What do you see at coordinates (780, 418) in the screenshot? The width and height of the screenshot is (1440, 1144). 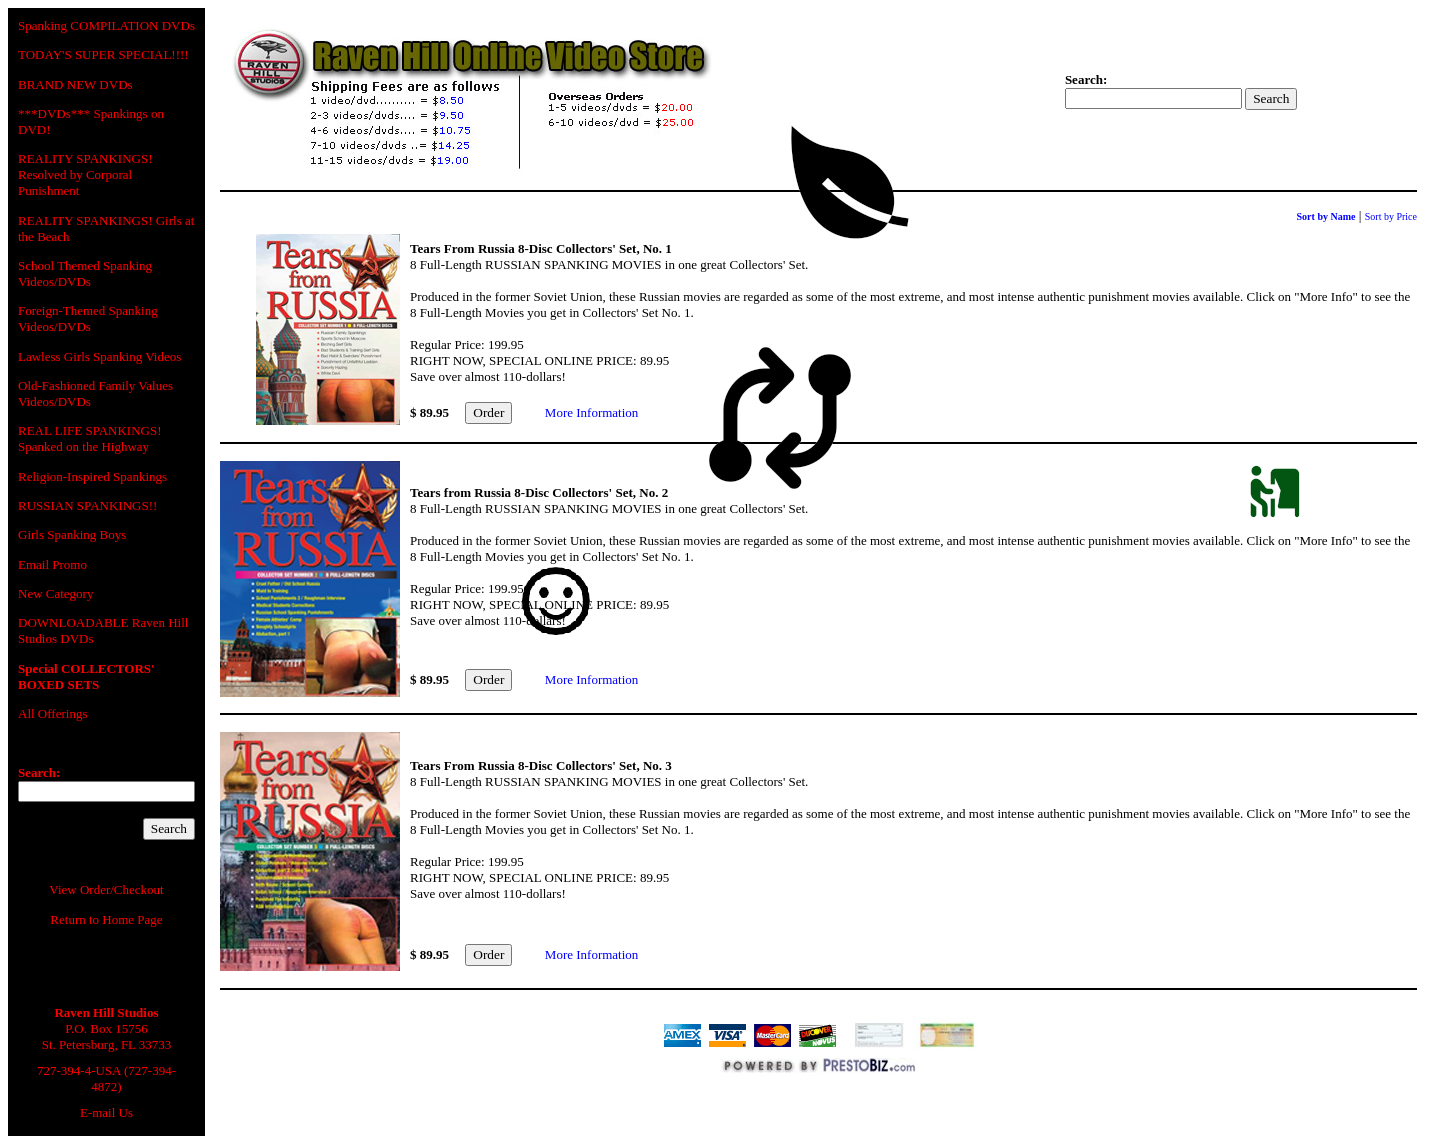 I see `swap or exchange items` at bounding box center [780, 418].